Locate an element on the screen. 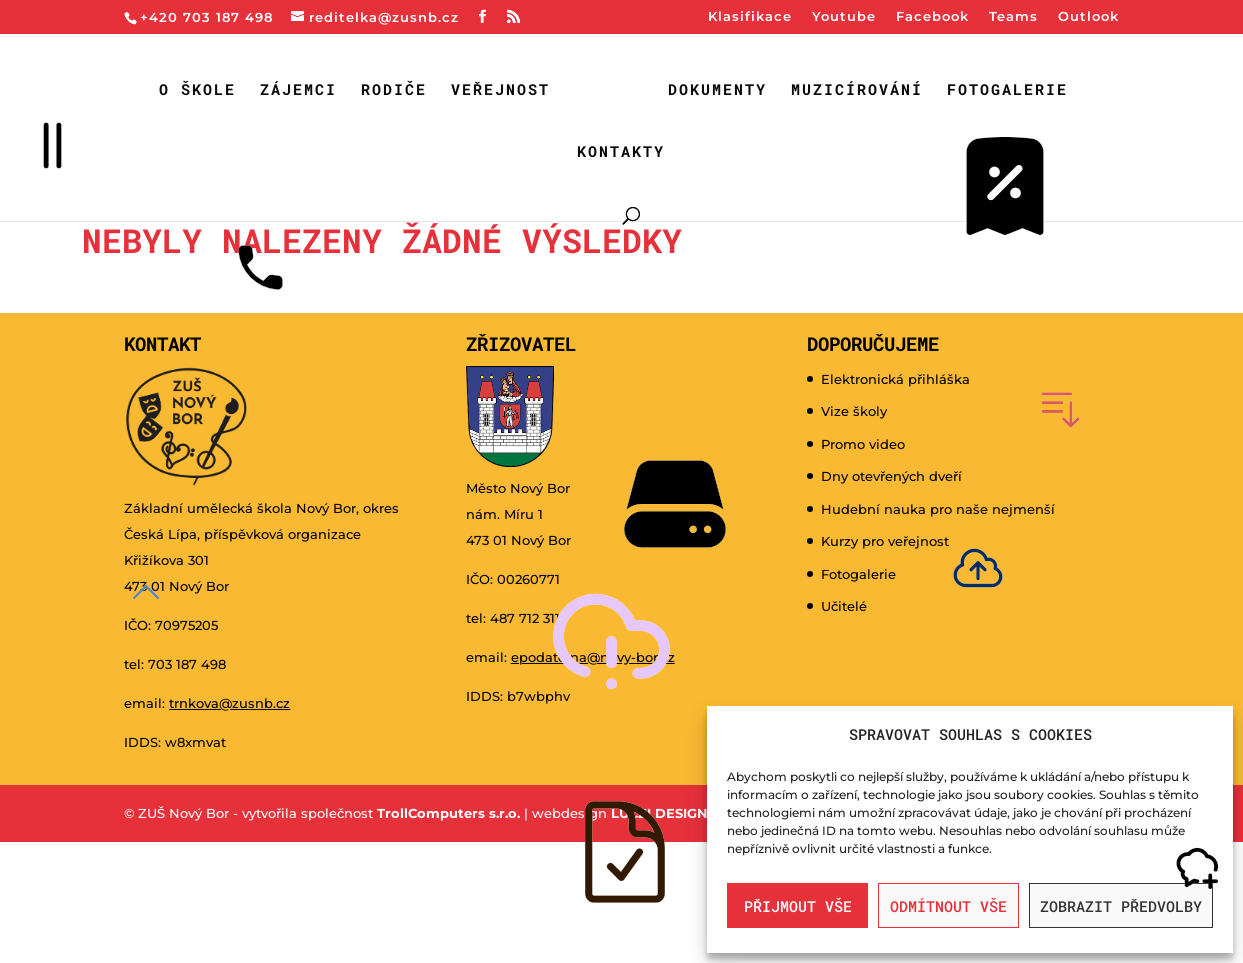 Image resolution: width=1243 pixels, height=963 pixels. upload file to cloud storage is located at coordinates (978, 568).